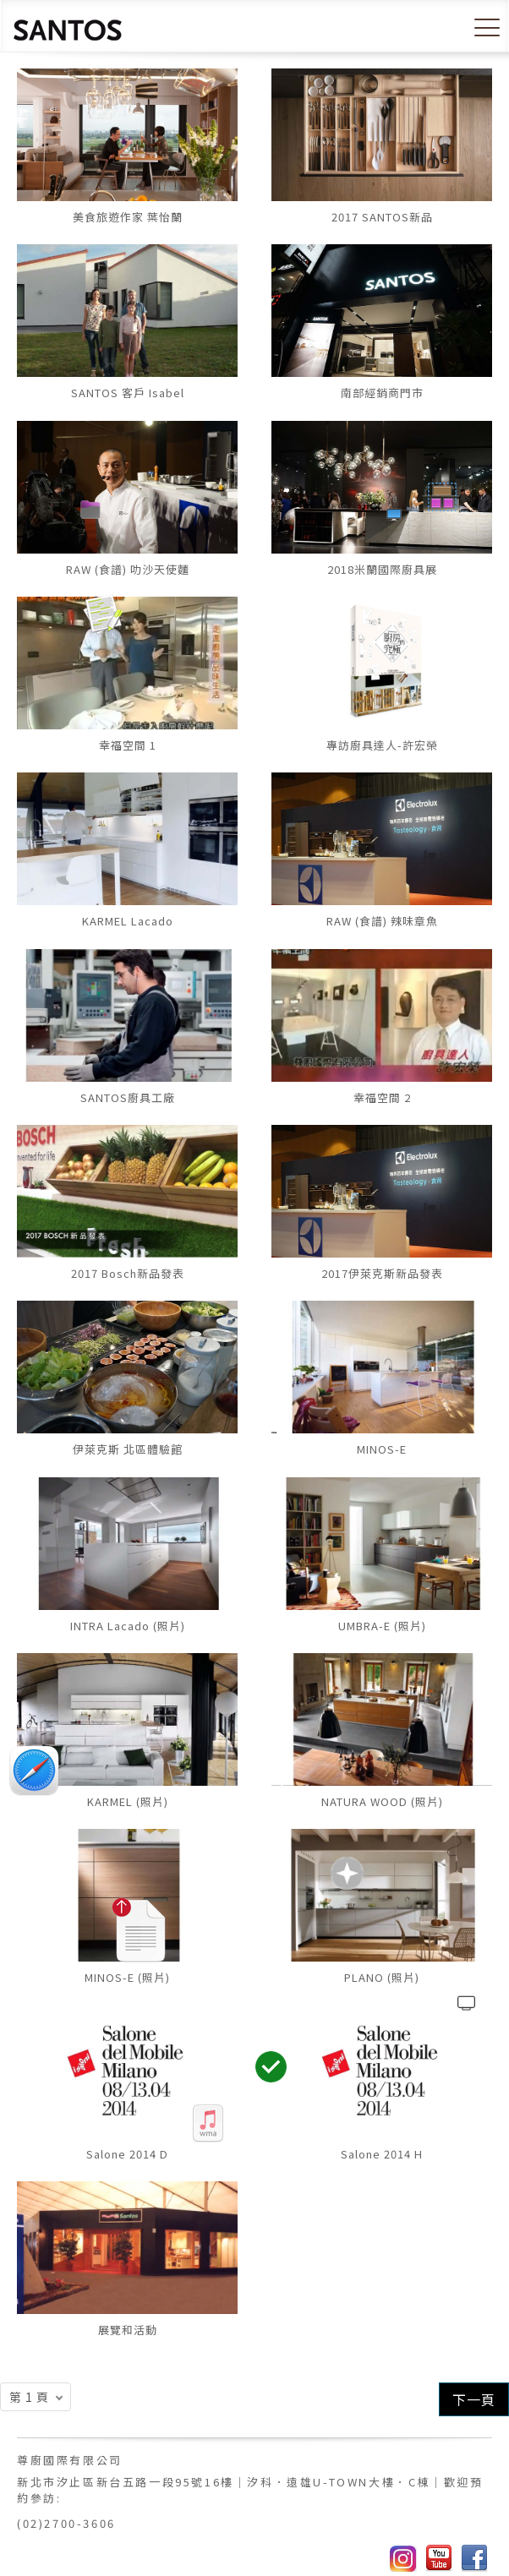  What do you see at coordinates (34, 1770) in the screenshot?
I see `open Safari web browser` at bounding box center [34, 1770].